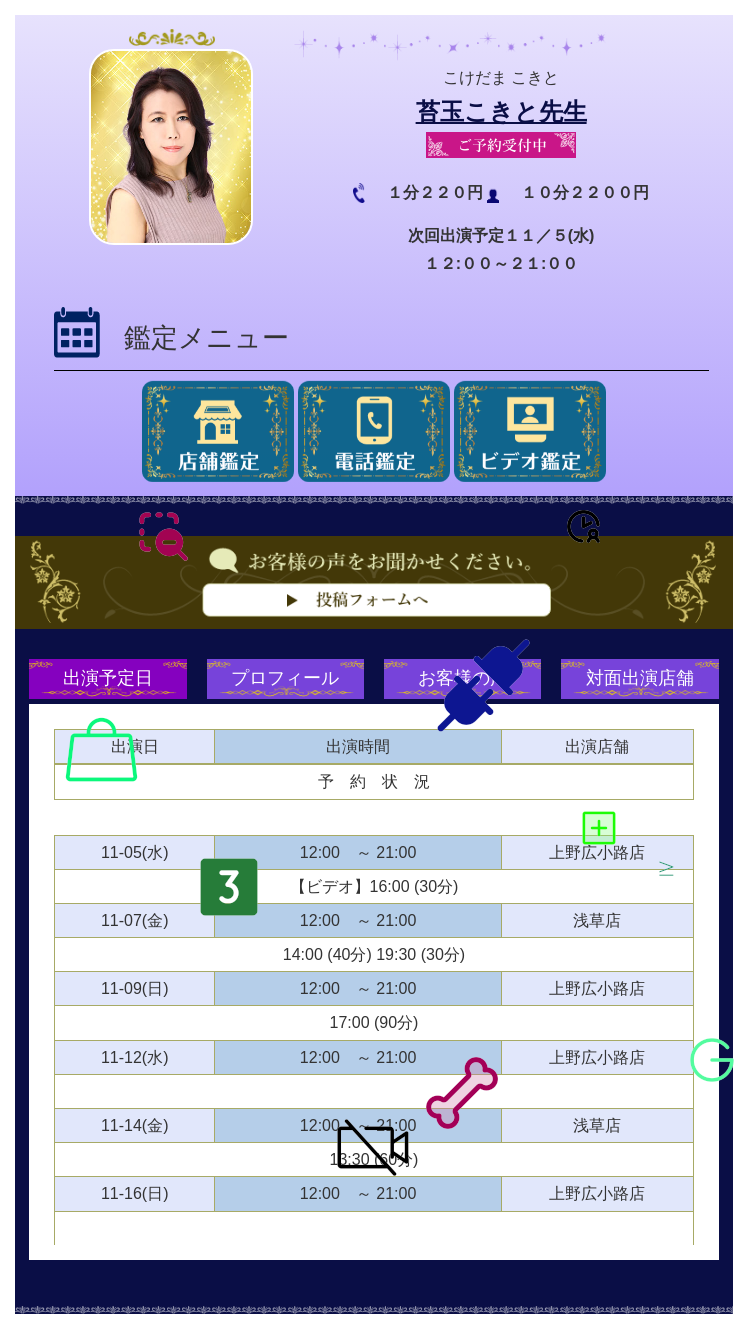 Image resolution: width=748 pixels, height=1329 pixels. I want to click on select option three from a numbered list, so click(229, 887).